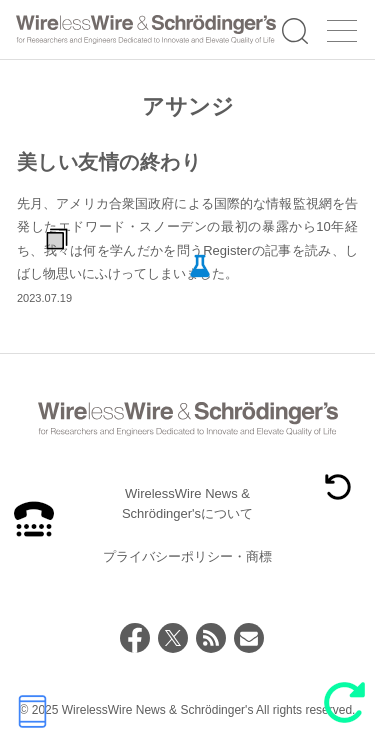  What do you see at coordinates (57, 239) in the screenshot?
I see `copy content to clipboard` at bounding box center [57, 239].